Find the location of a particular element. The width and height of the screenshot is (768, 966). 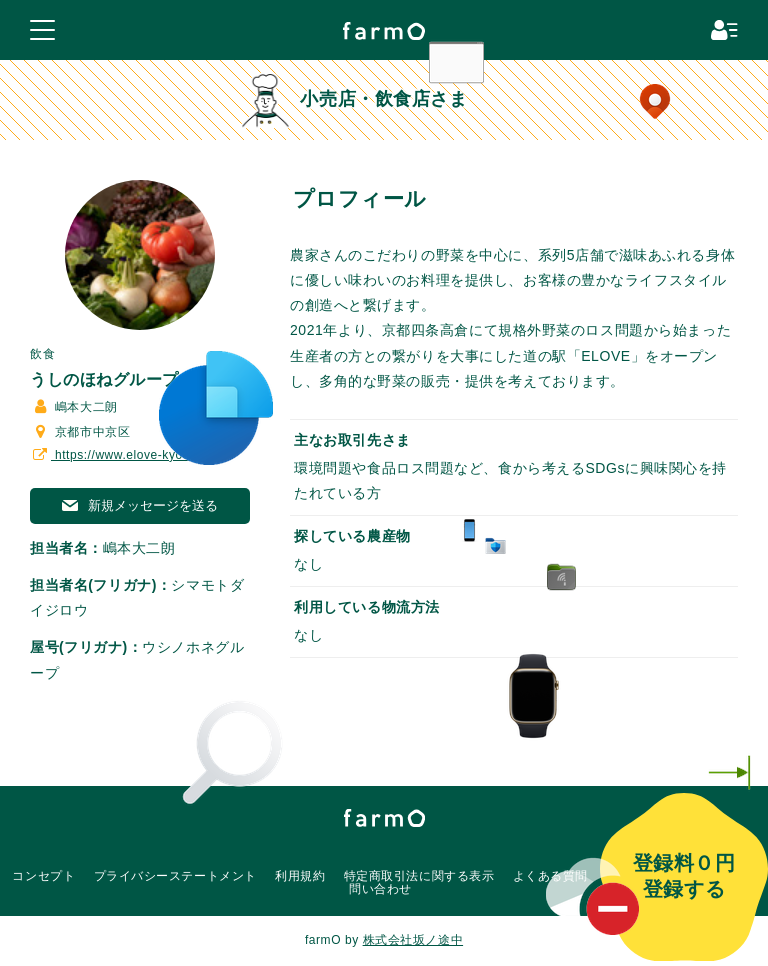

open the sales app is located at coordinates (216, 408).